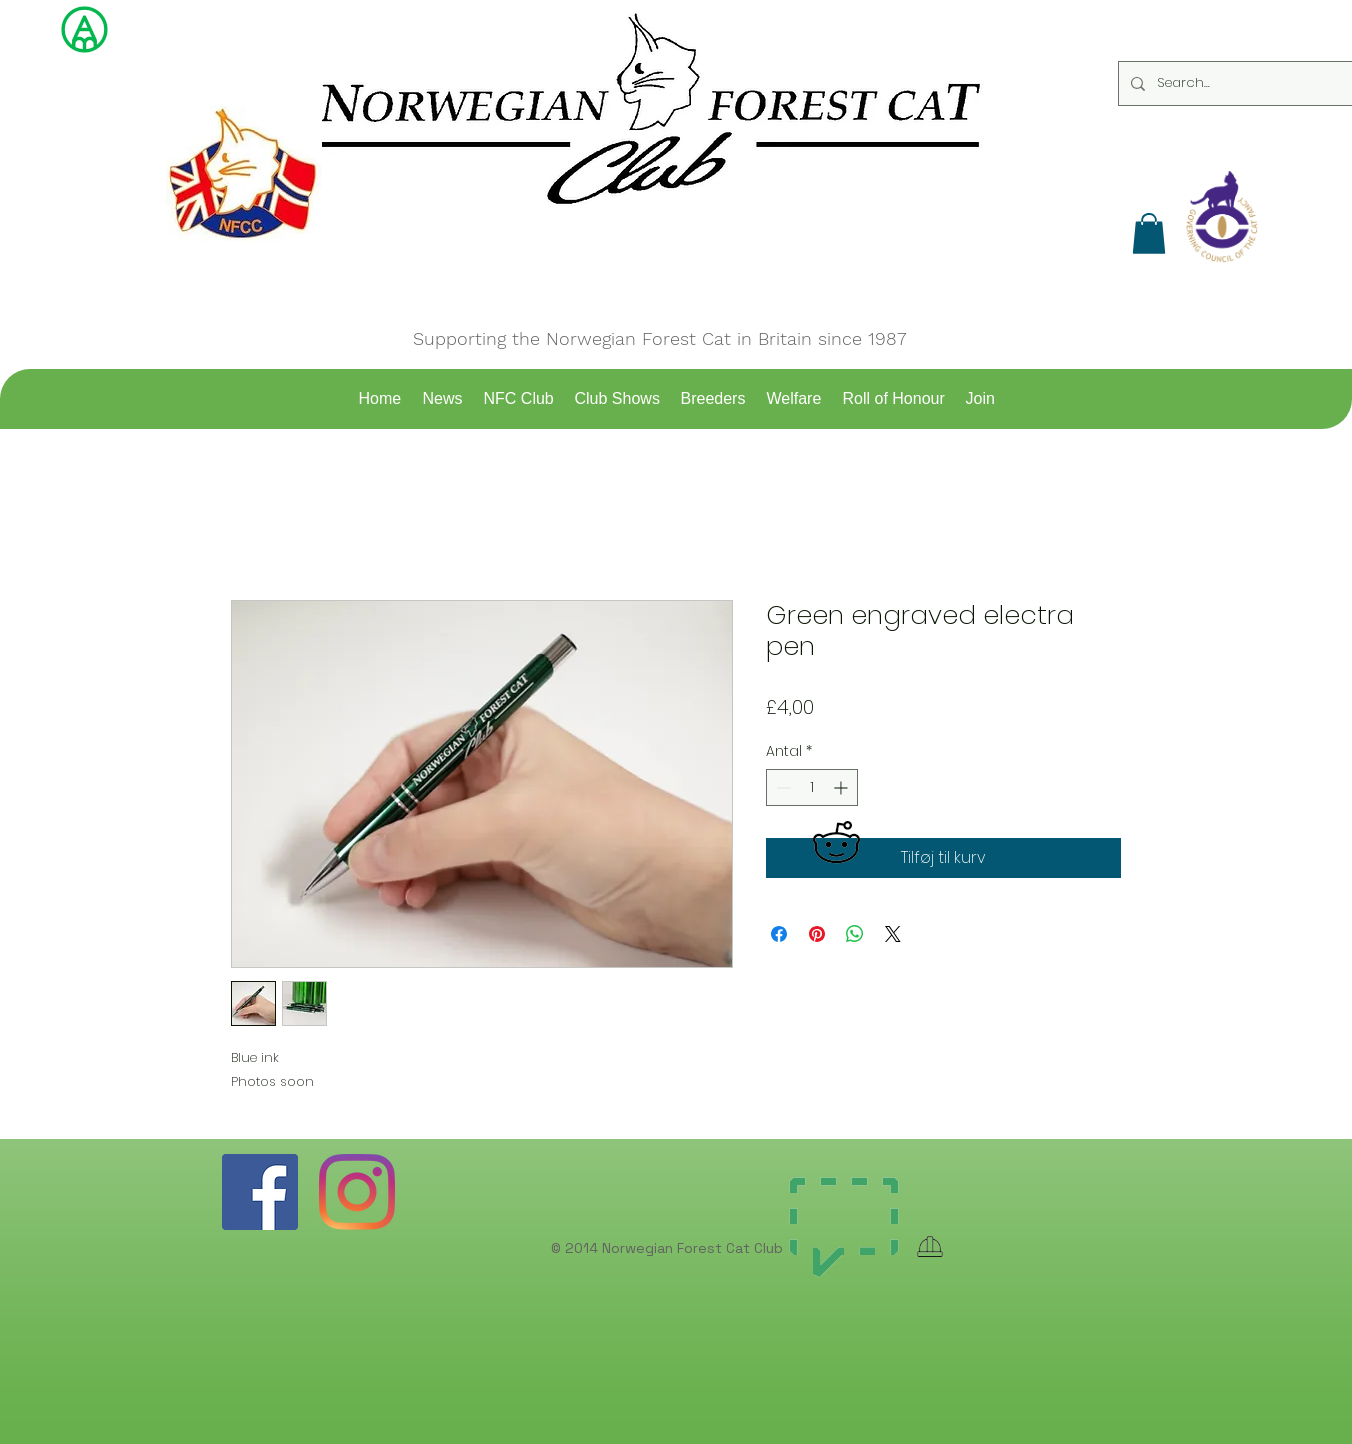 This screenshot has width=1352, height=1444. I want to click on open the Reddit app, so click(836, 844).